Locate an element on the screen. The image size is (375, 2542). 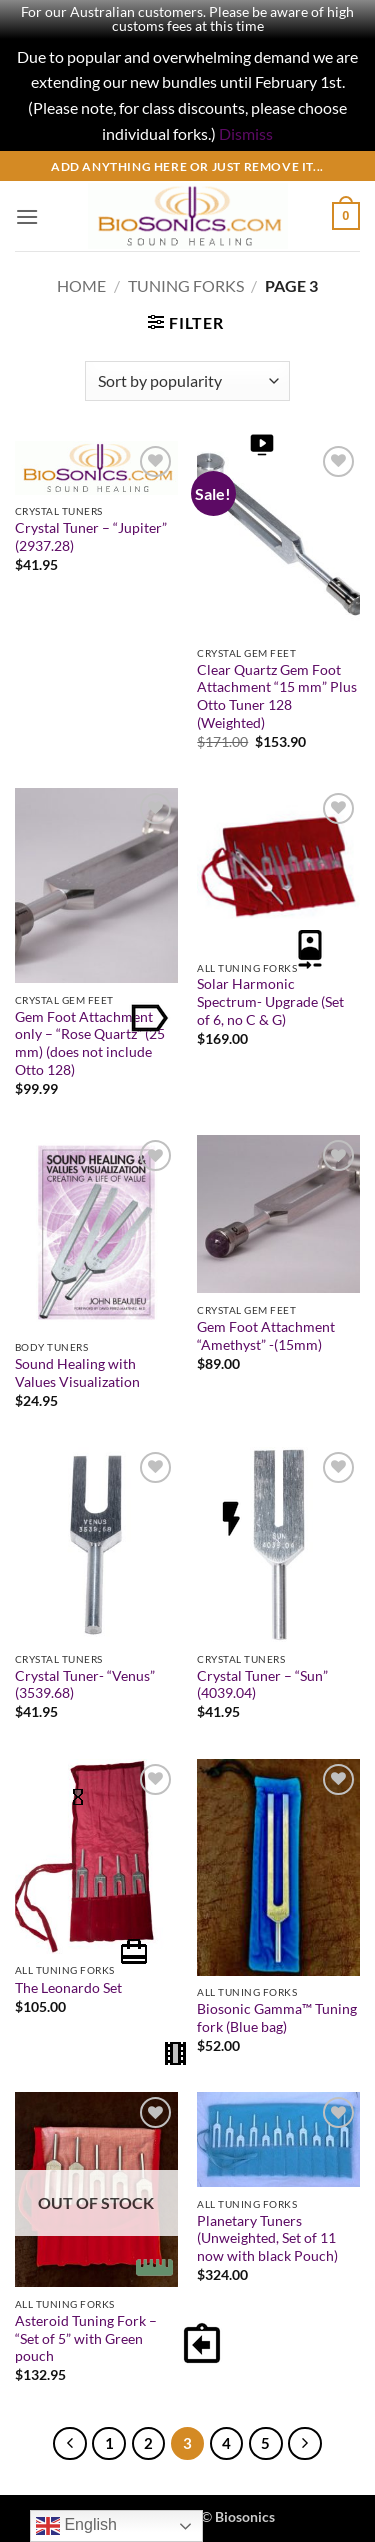
switch to front-facing camera is located at coordinates (310, 950).